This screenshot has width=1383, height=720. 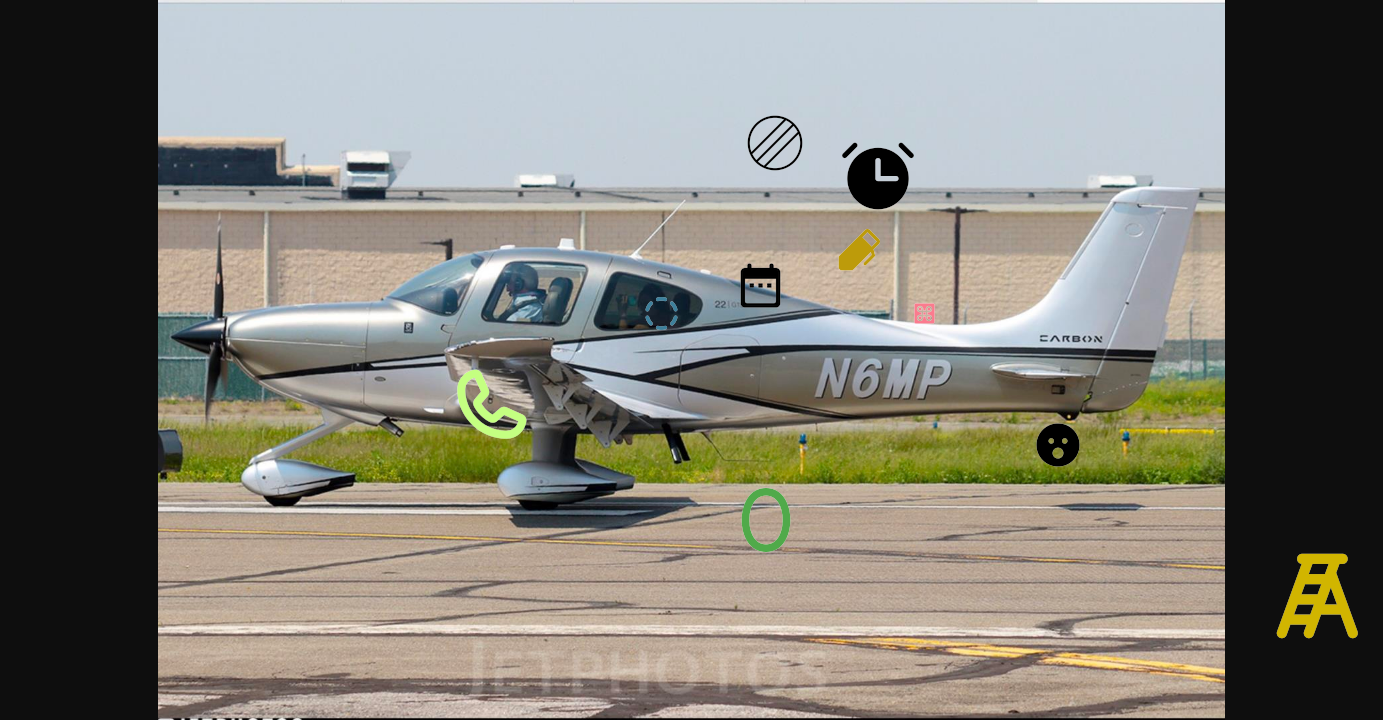 What do you see at coordinates (661, 313) in the screenshot?
I see `indicates loading or processing in progress` at bounding box center [661, 313].